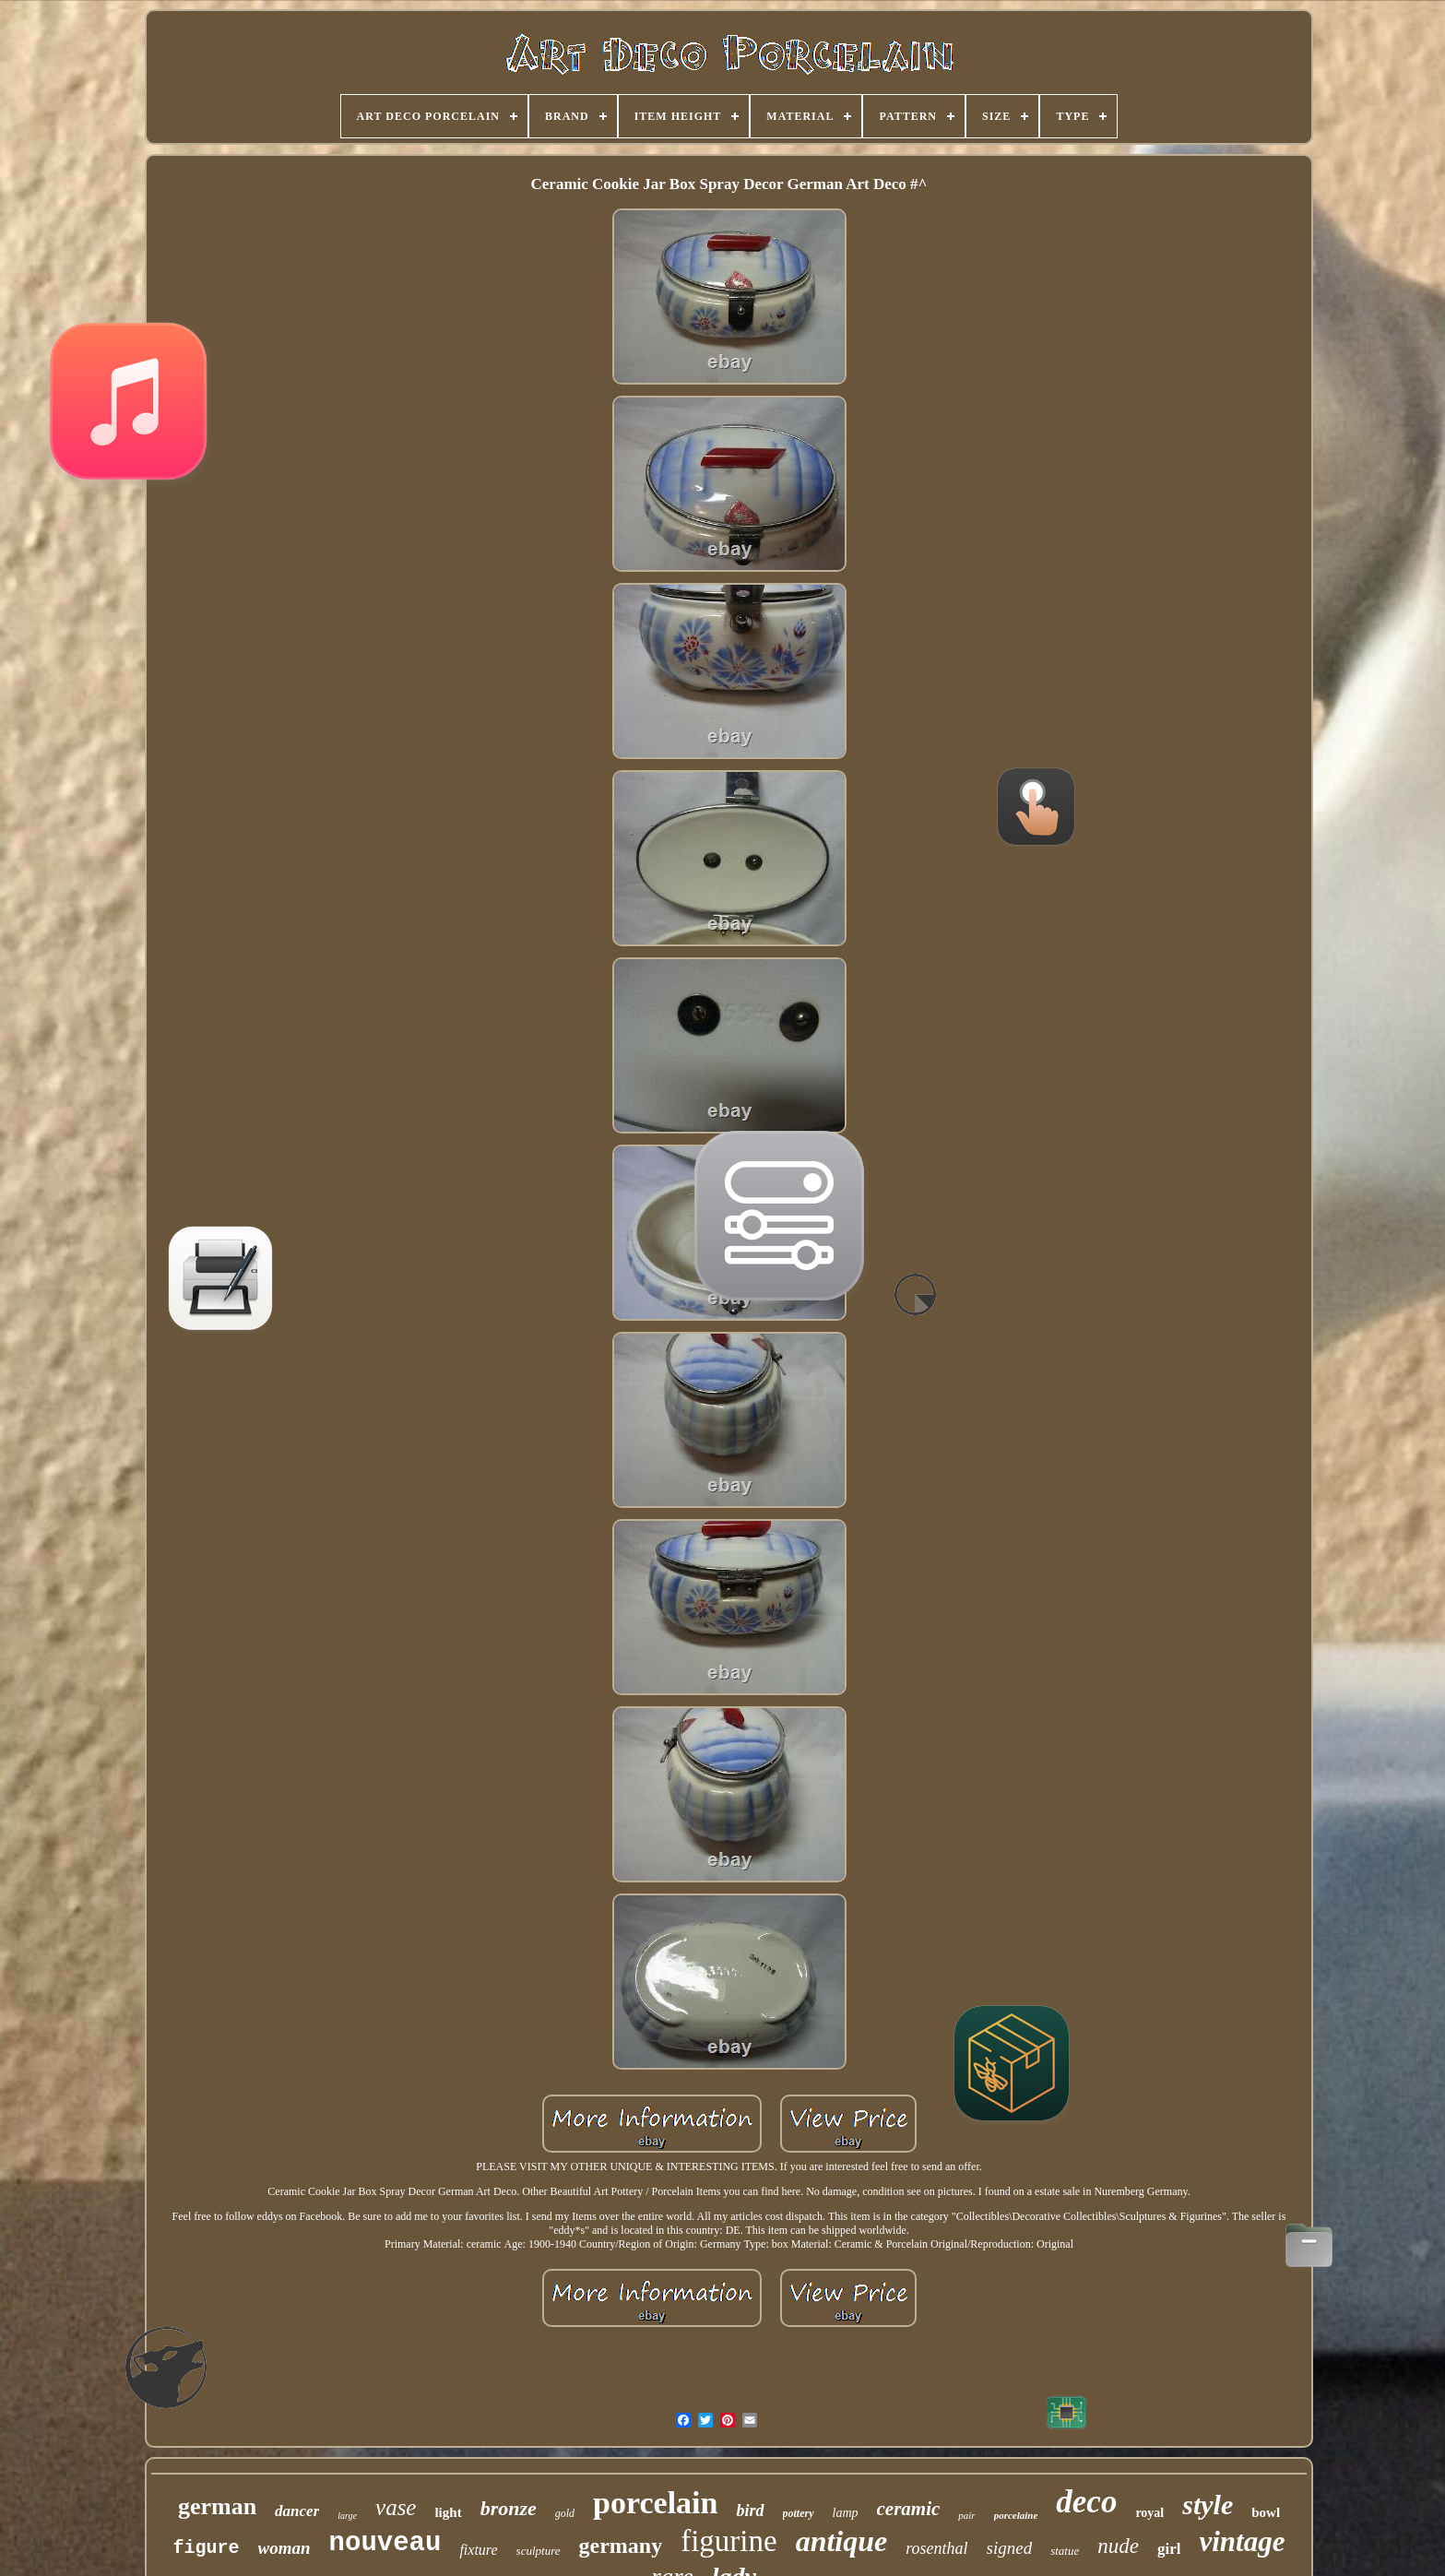 The width and height of the screenshot is (1445, 2576). I want to click on open jockey hardware monitoring app, so click(1066, 2412).